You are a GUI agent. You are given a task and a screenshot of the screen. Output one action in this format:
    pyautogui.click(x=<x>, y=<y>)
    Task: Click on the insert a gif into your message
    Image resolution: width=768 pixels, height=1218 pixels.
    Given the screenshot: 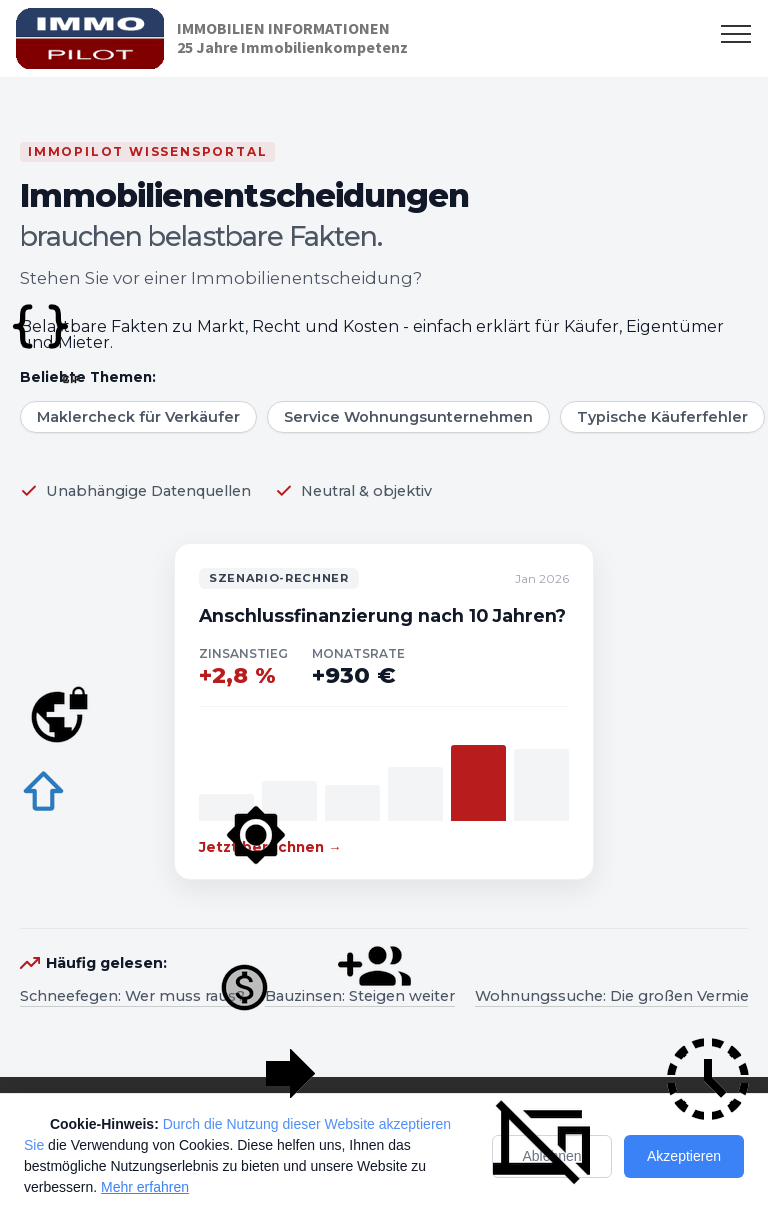 What is the action you would take?
    pyautogui.click(x=71, y=379)
    